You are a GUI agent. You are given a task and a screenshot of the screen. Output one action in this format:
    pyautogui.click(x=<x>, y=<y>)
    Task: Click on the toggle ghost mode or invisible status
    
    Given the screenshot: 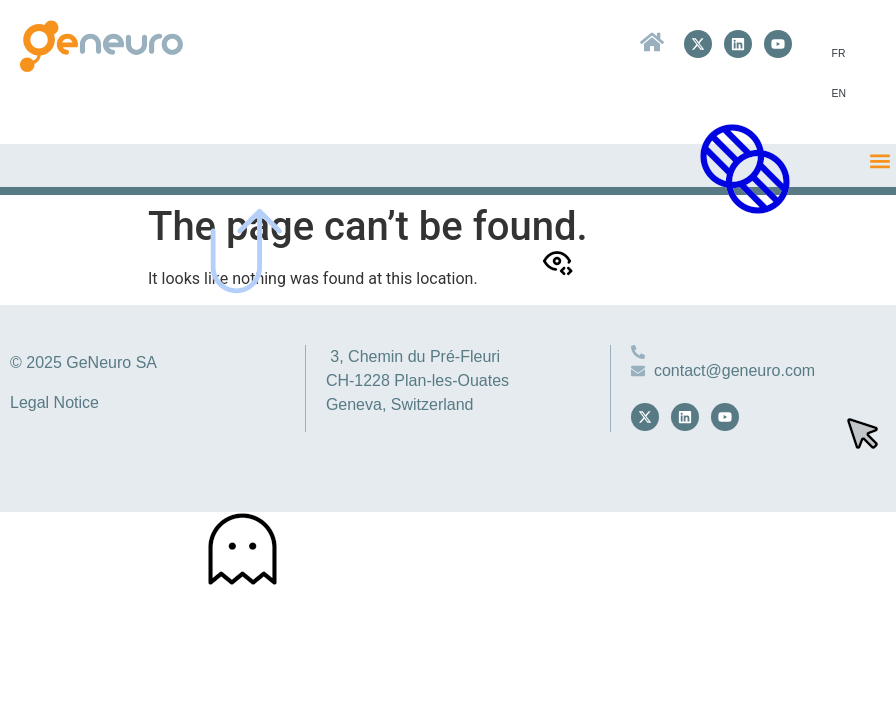 What is the action you would take?
    pyautogui.click(x=242, y=550)
    